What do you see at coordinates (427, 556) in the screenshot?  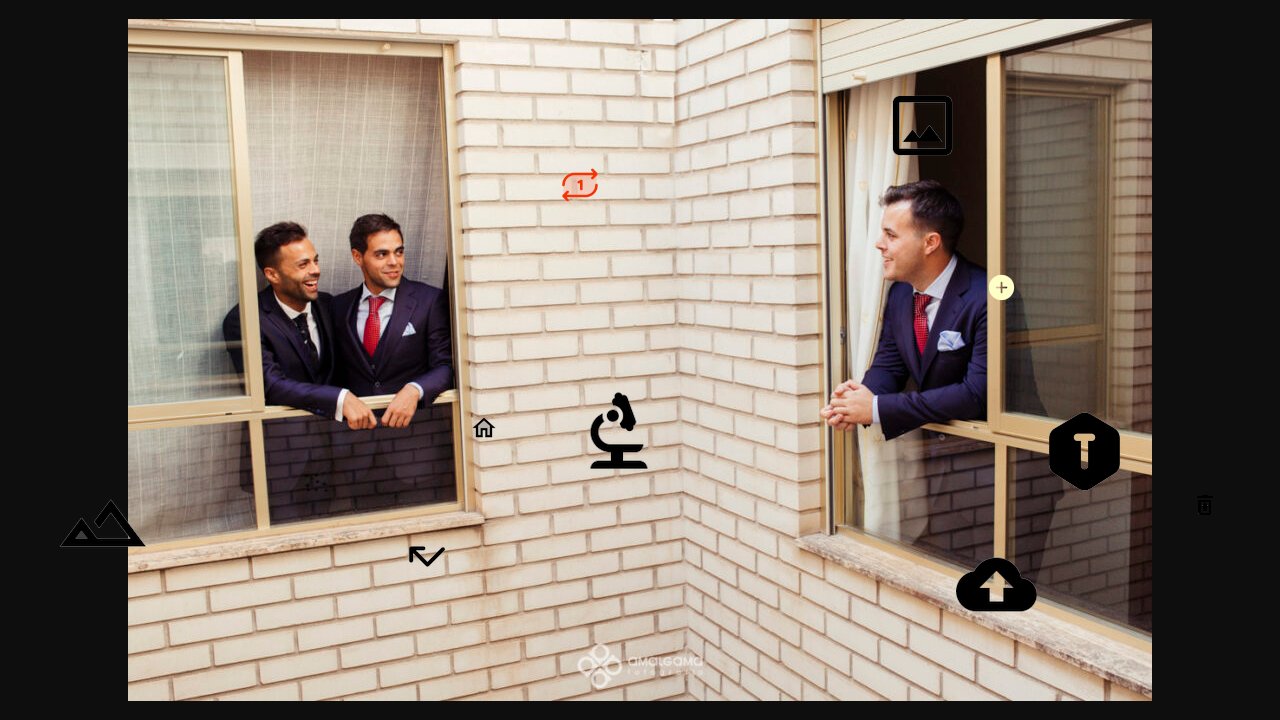 I see `indicates a missed incoming call` at bounding box center [427, 556].